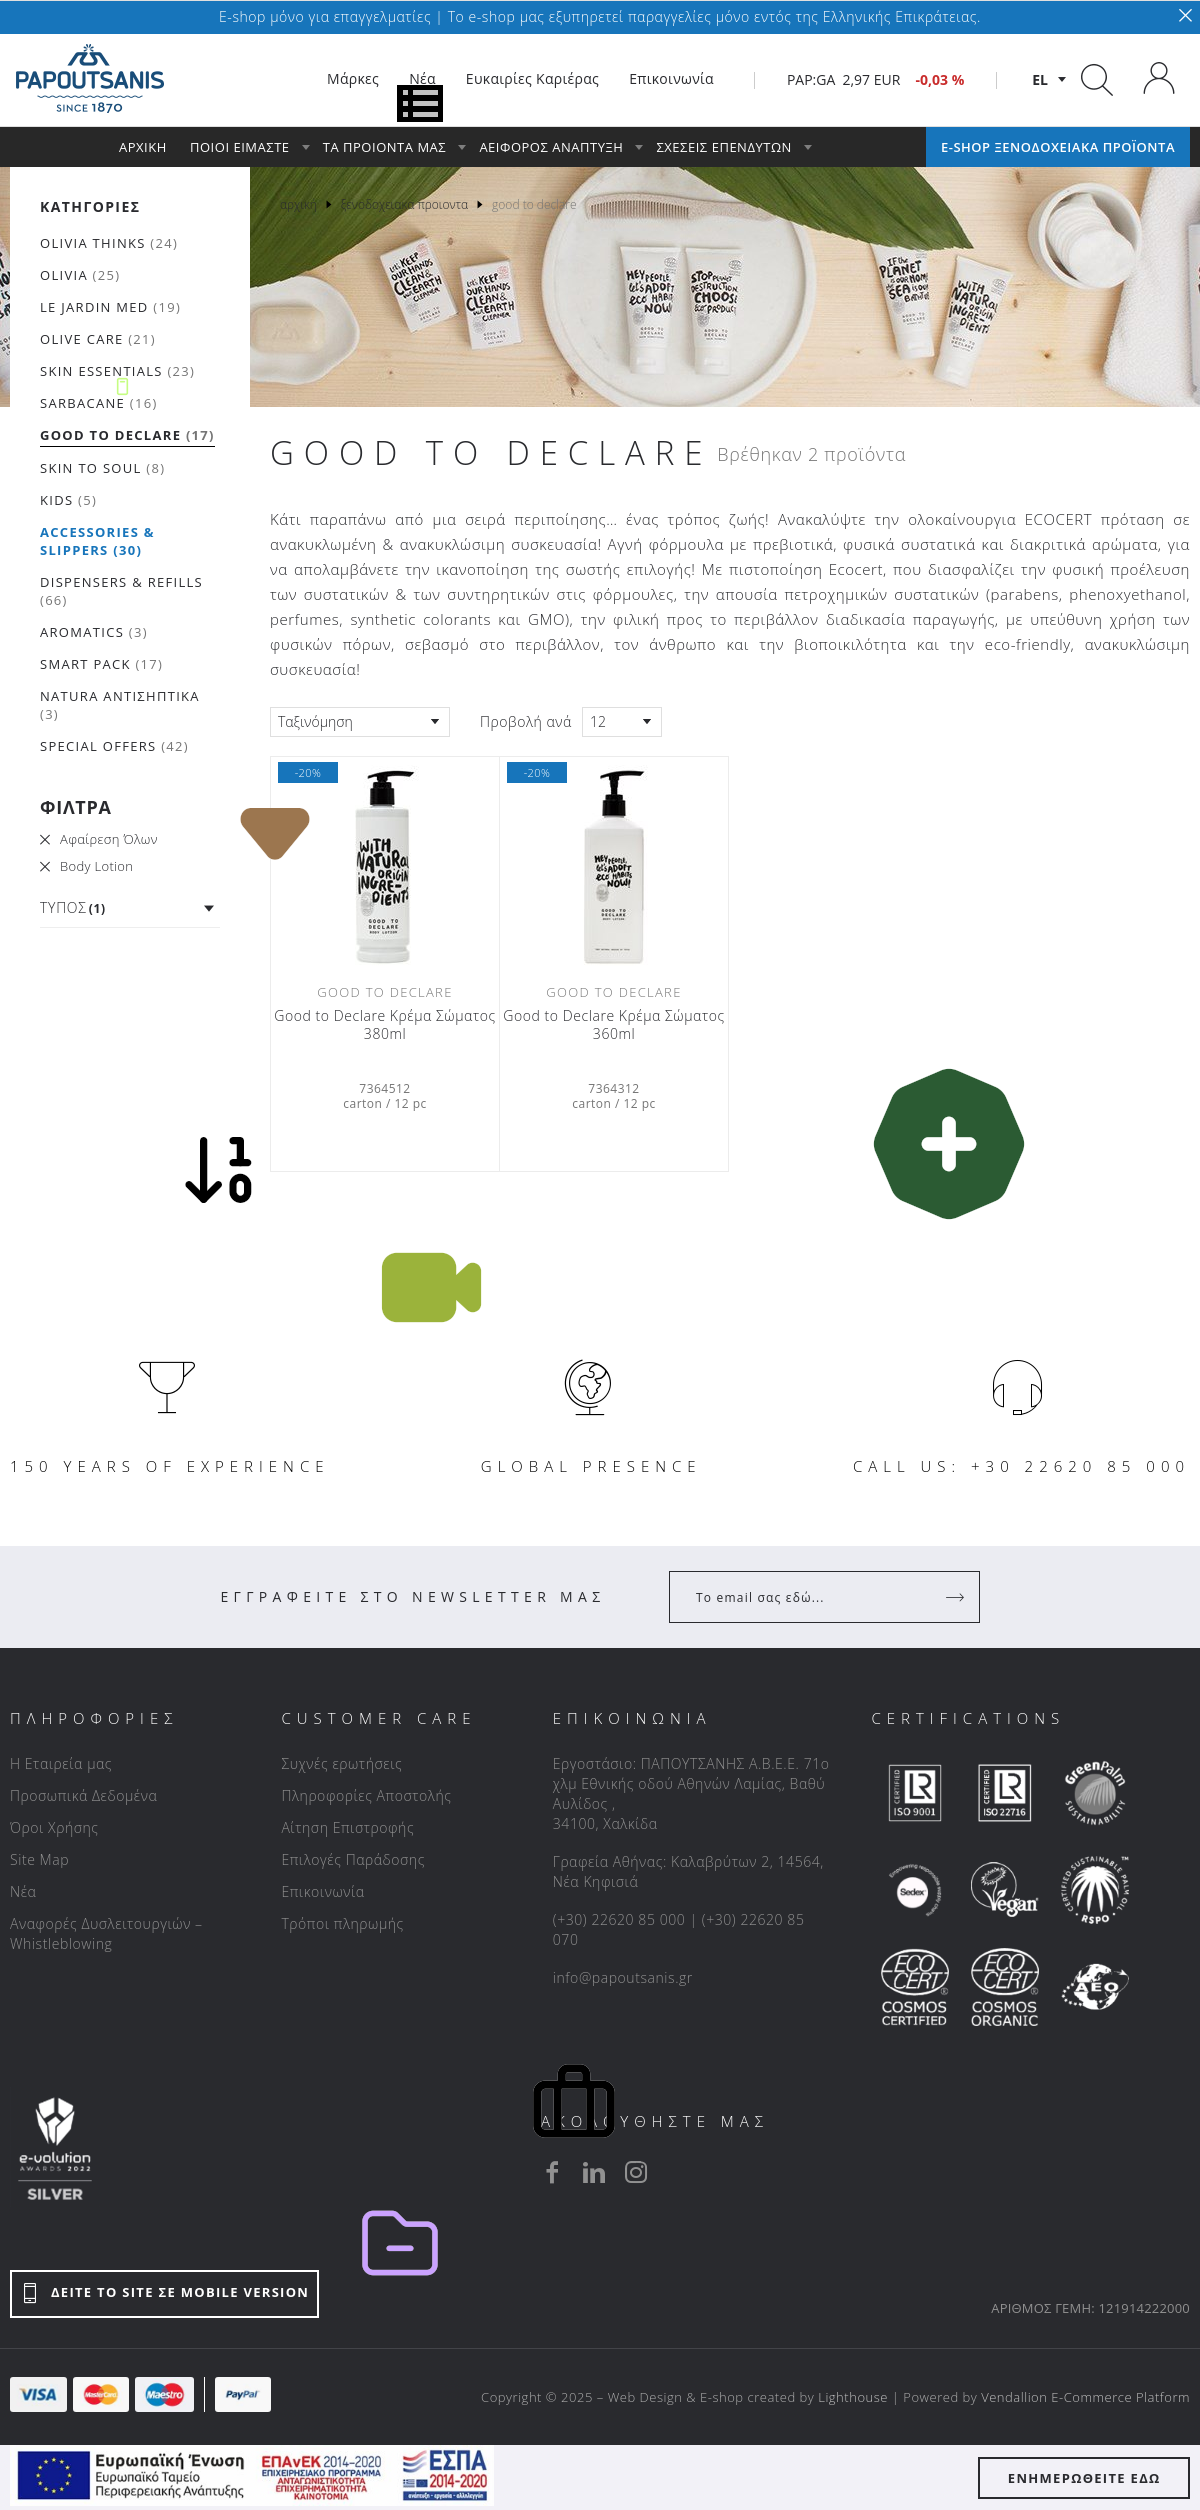  I want to click on start a video call, so click(431, 1287).